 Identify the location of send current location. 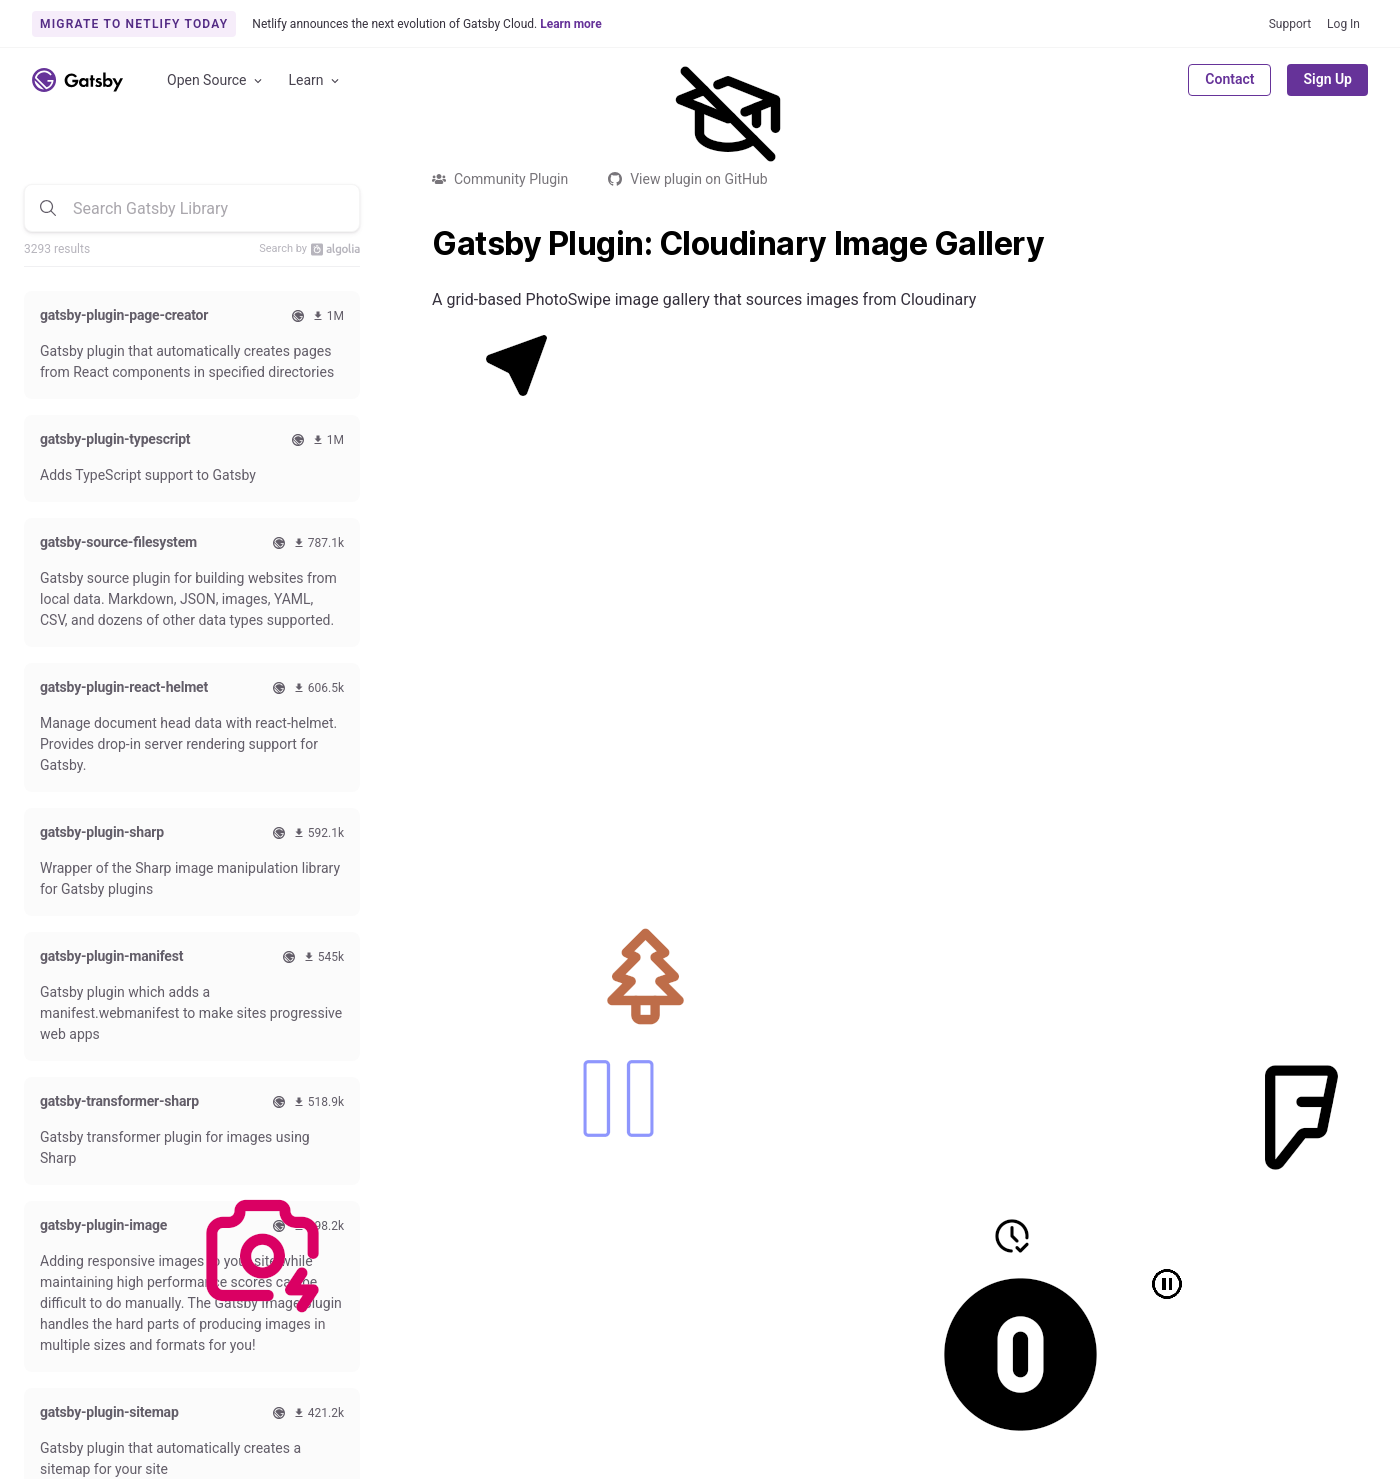
(517, 365).